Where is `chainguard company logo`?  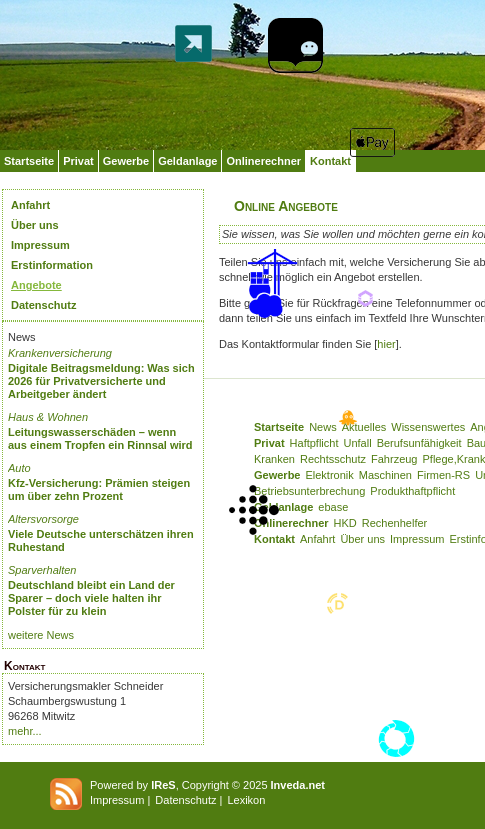 chainguard company logo is located at coordinates (348, 418).